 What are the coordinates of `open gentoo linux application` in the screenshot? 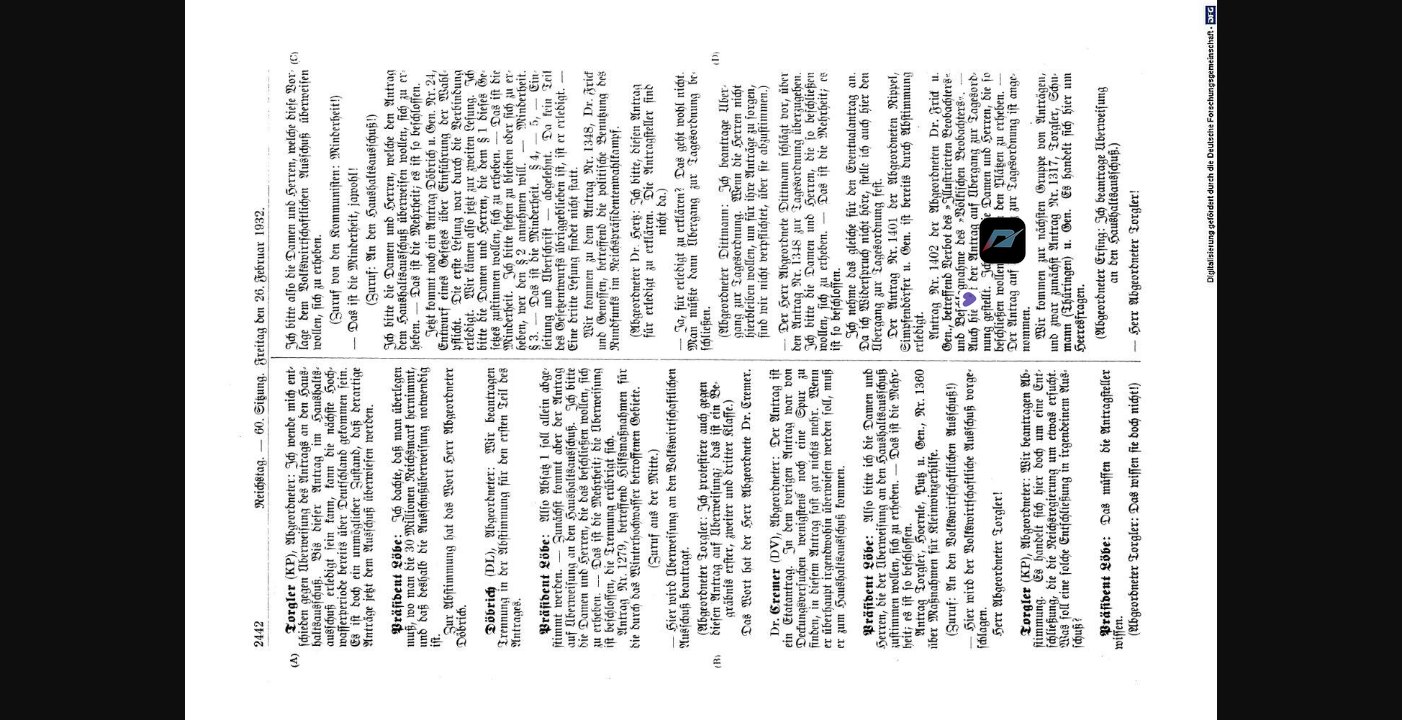 It's located at (969, 299).